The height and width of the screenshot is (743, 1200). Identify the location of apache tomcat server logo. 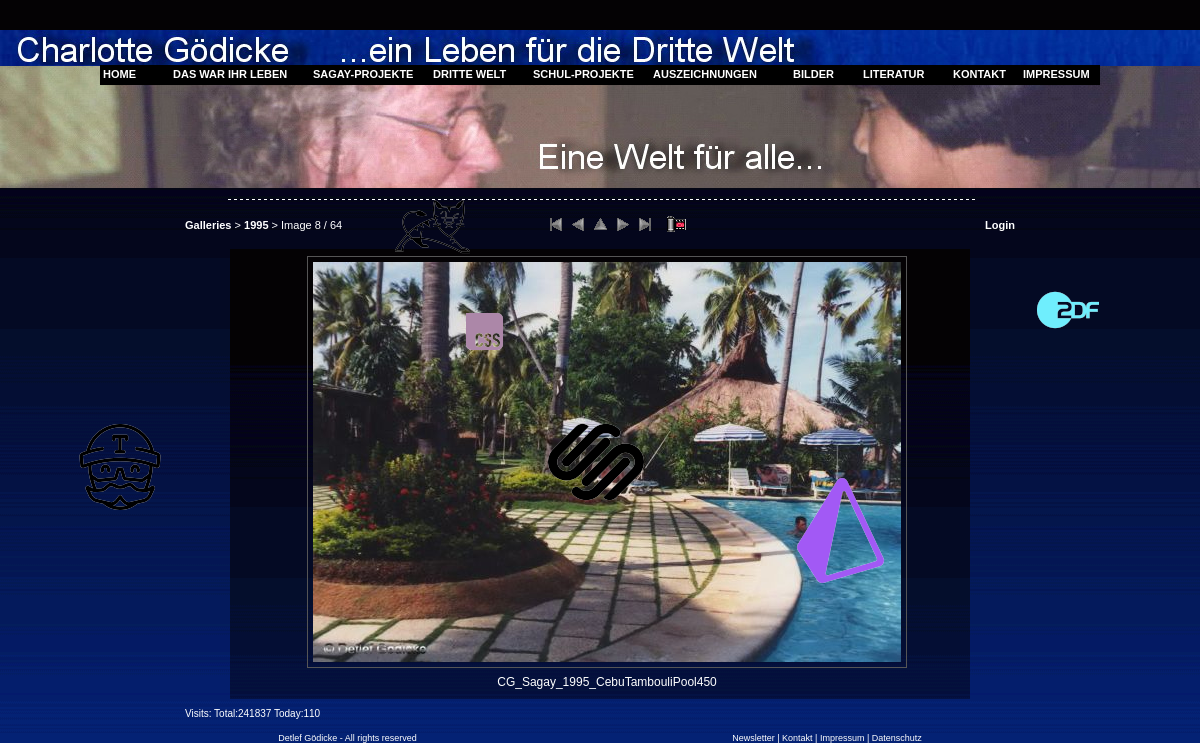
(432, 226).